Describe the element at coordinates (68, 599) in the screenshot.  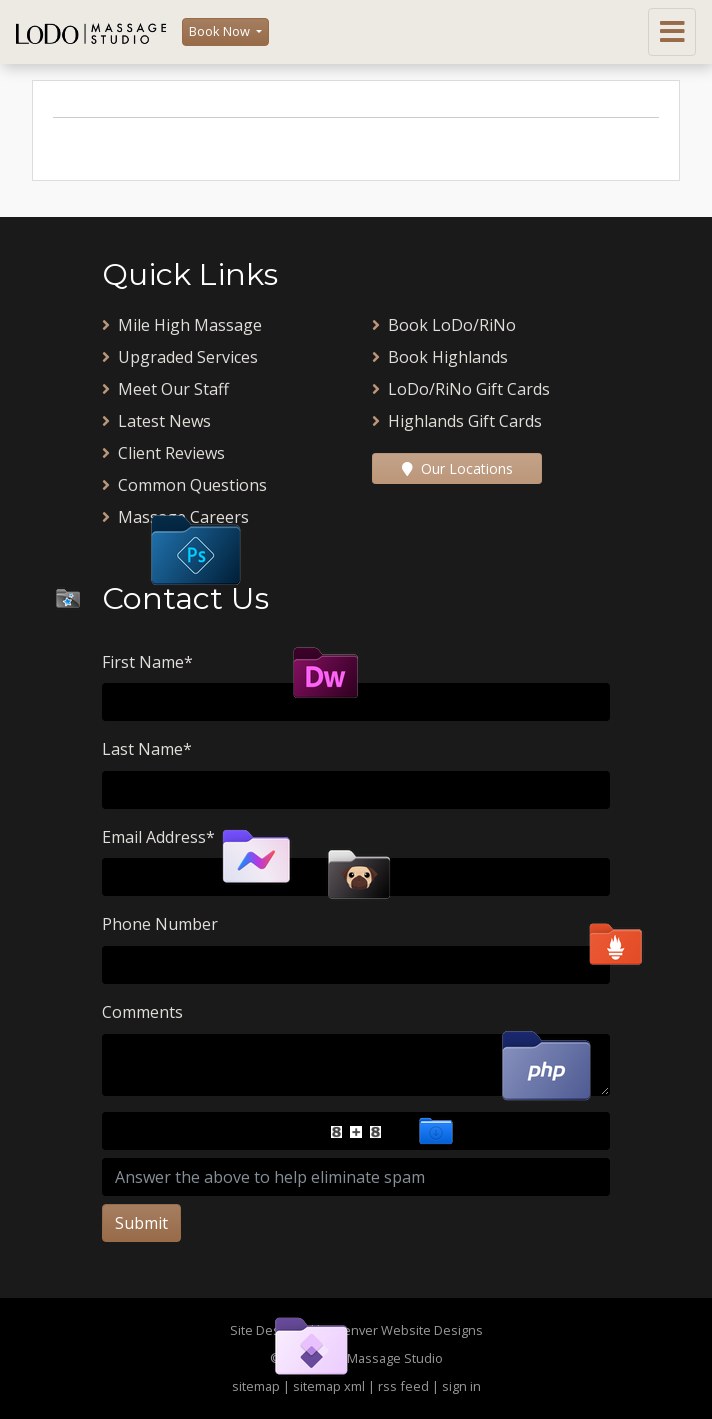
I see `open your Anki flashcard collection folder` at that location.